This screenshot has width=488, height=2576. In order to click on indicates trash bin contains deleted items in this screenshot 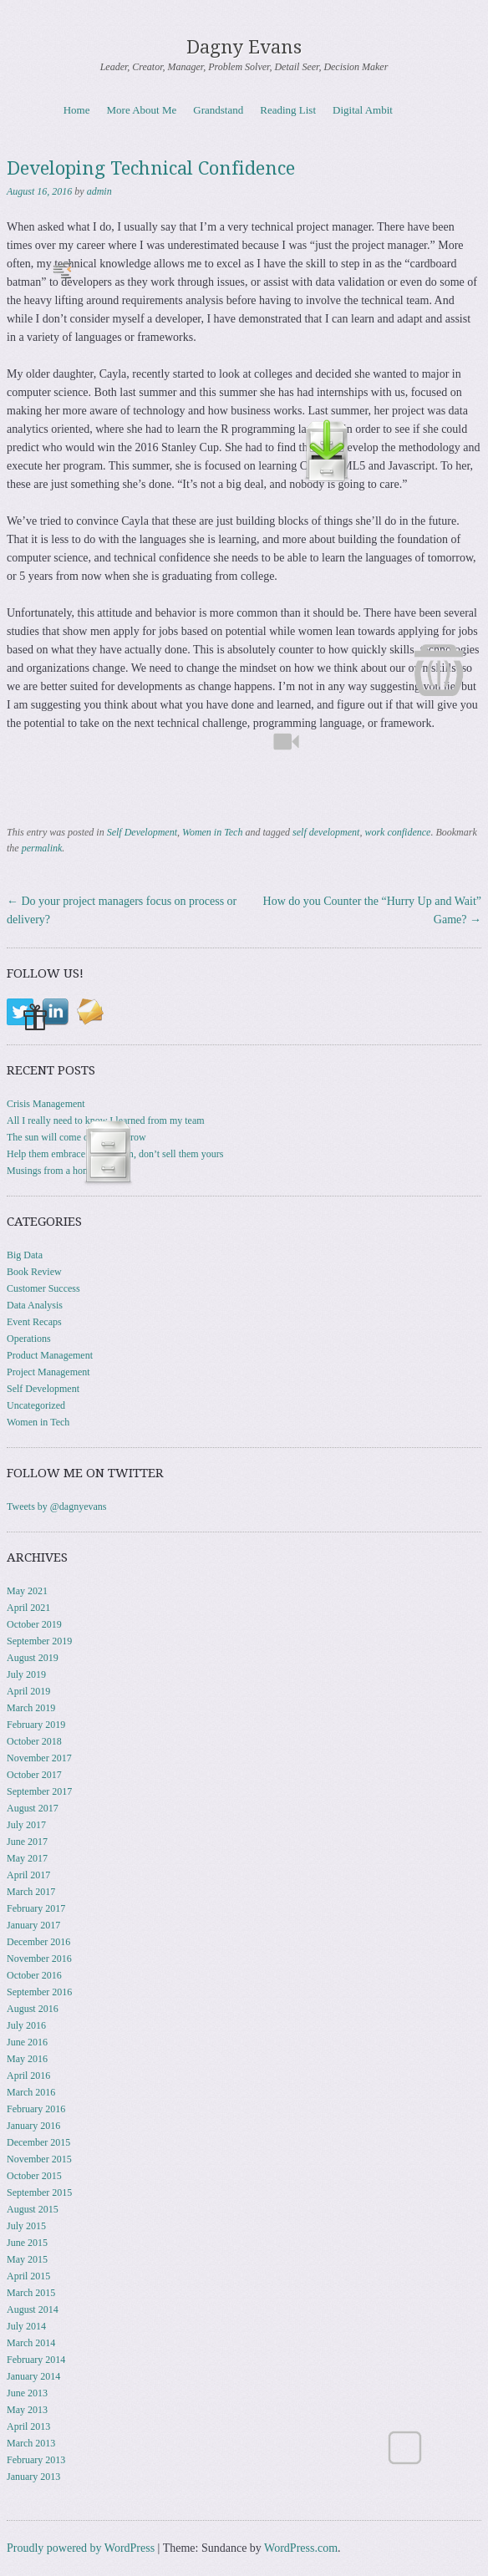, I will do `click(440, 670)`.